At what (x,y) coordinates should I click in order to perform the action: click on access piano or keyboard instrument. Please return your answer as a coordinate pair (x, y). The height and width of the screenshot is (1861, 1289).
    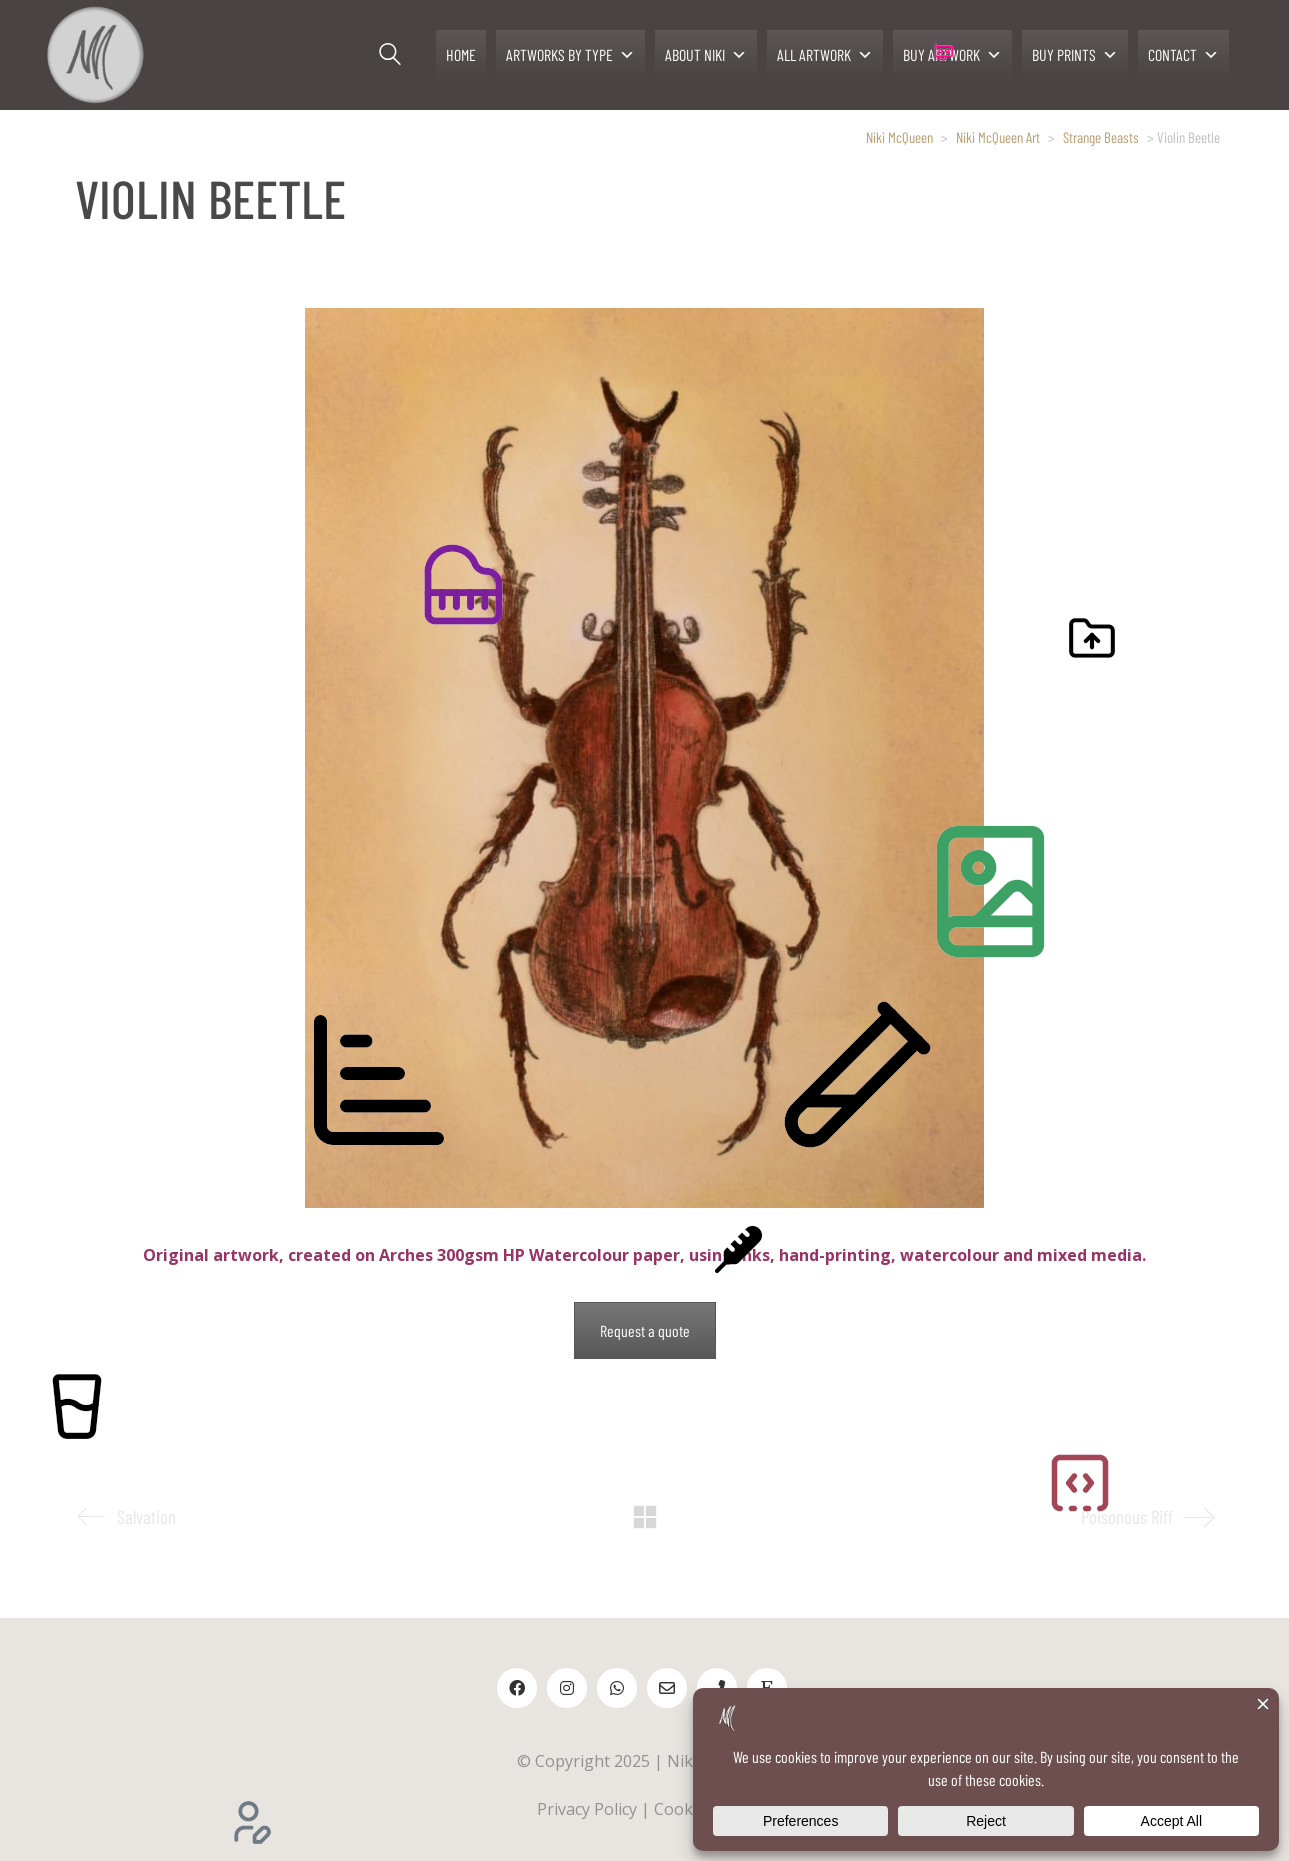
    Looking at the image, I should click on (463, 585).